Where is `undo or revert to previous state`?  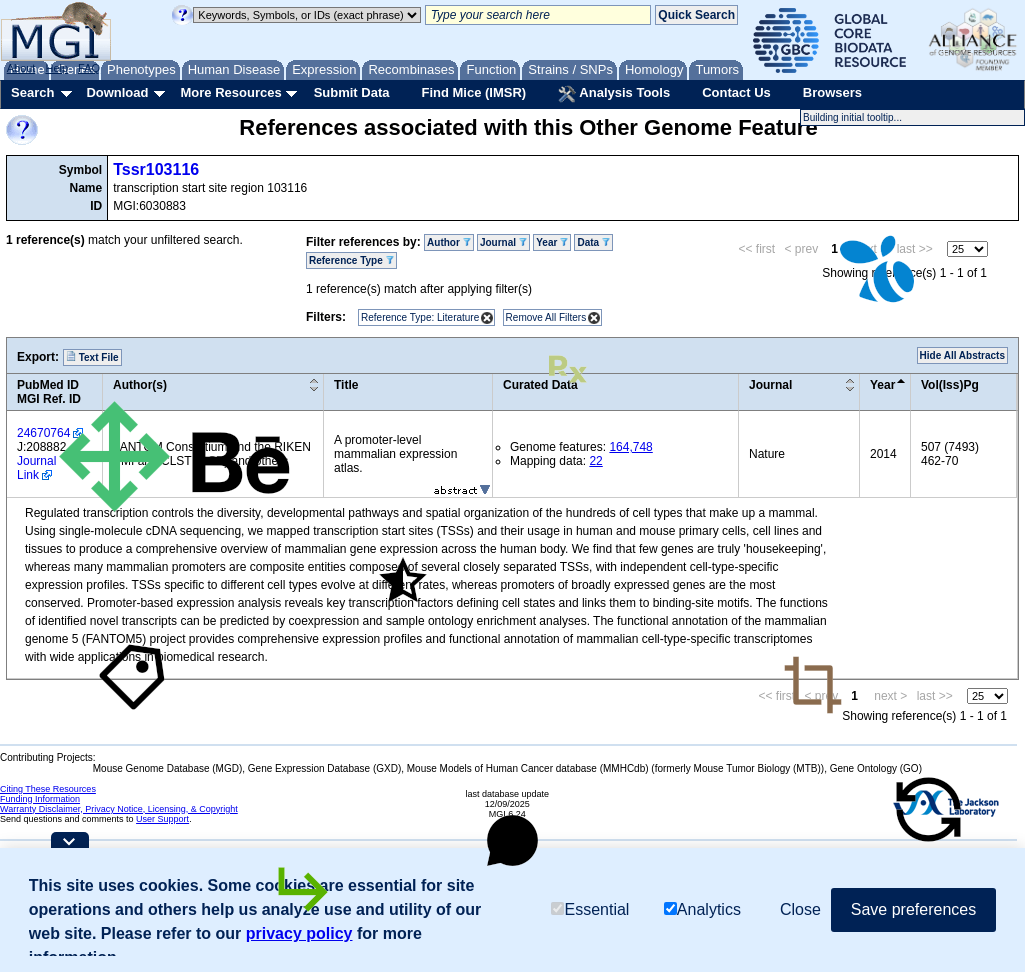 undo or revert to previous state is located at coordinates (928, 809).